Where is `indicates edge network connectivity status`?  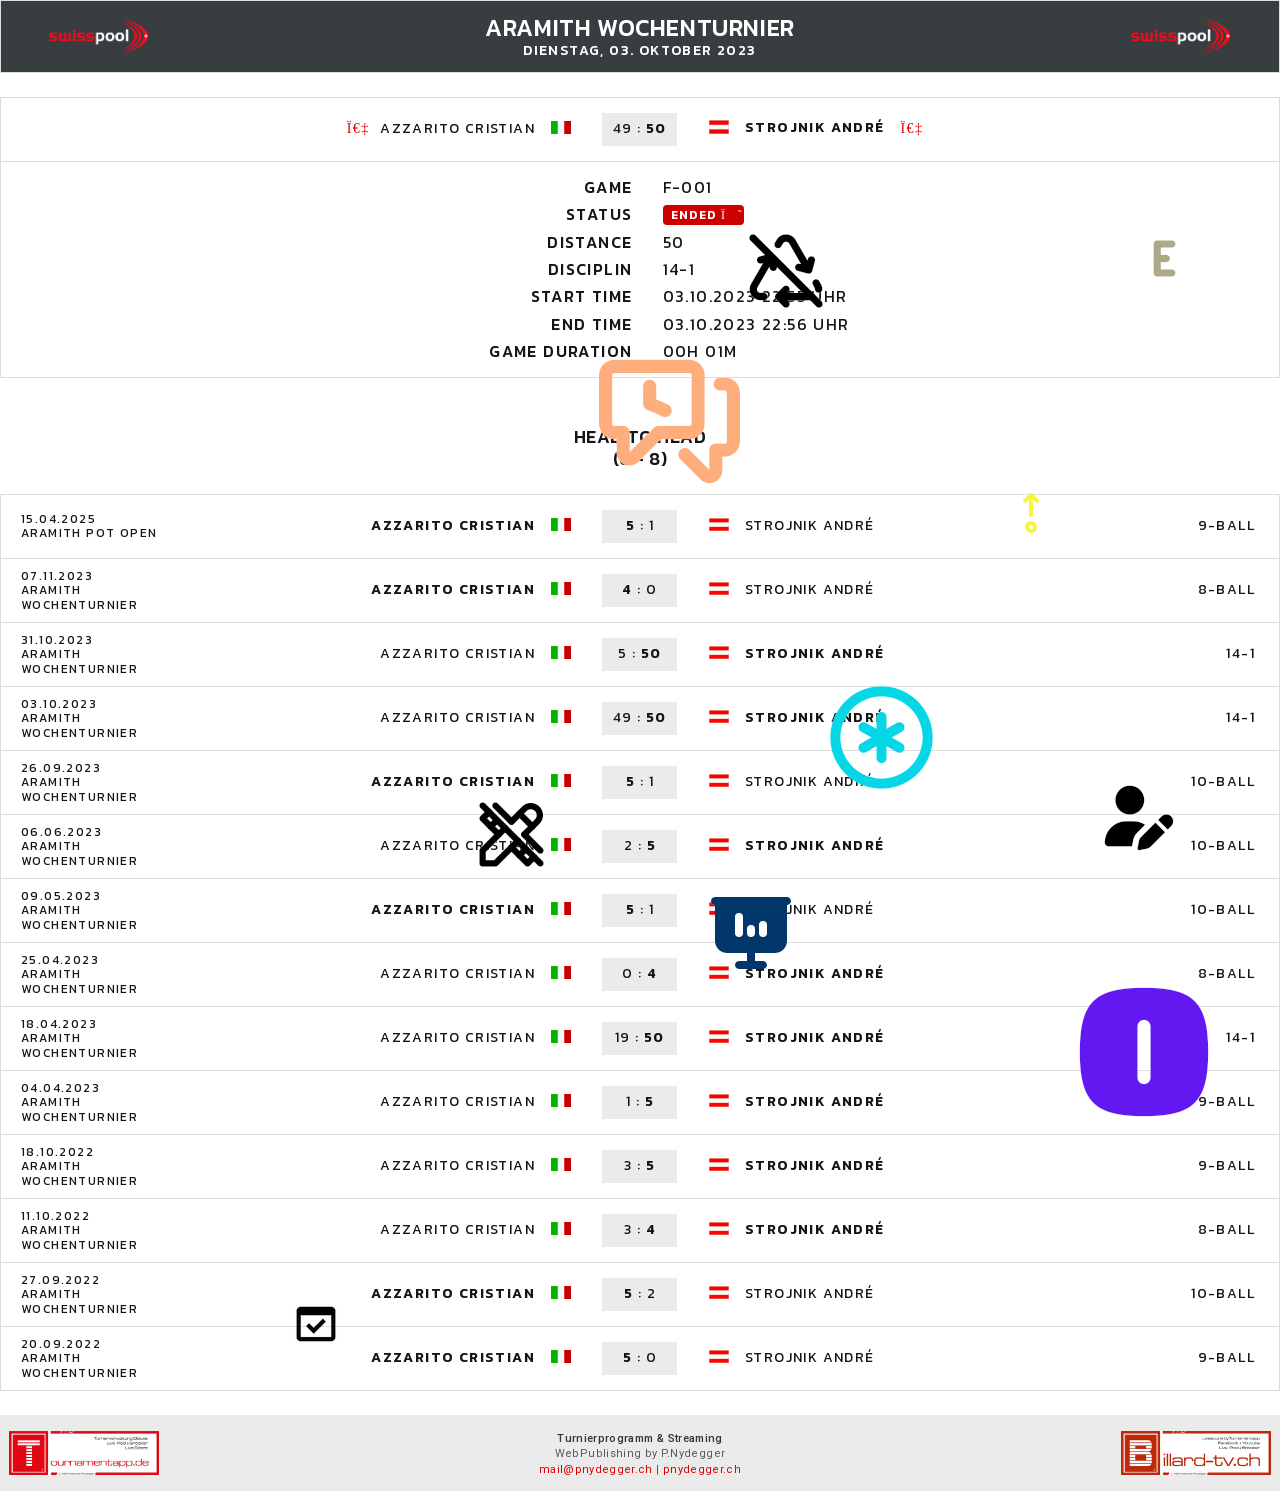
indicates edge network connectivity status is located at coordinates (1164, 258).